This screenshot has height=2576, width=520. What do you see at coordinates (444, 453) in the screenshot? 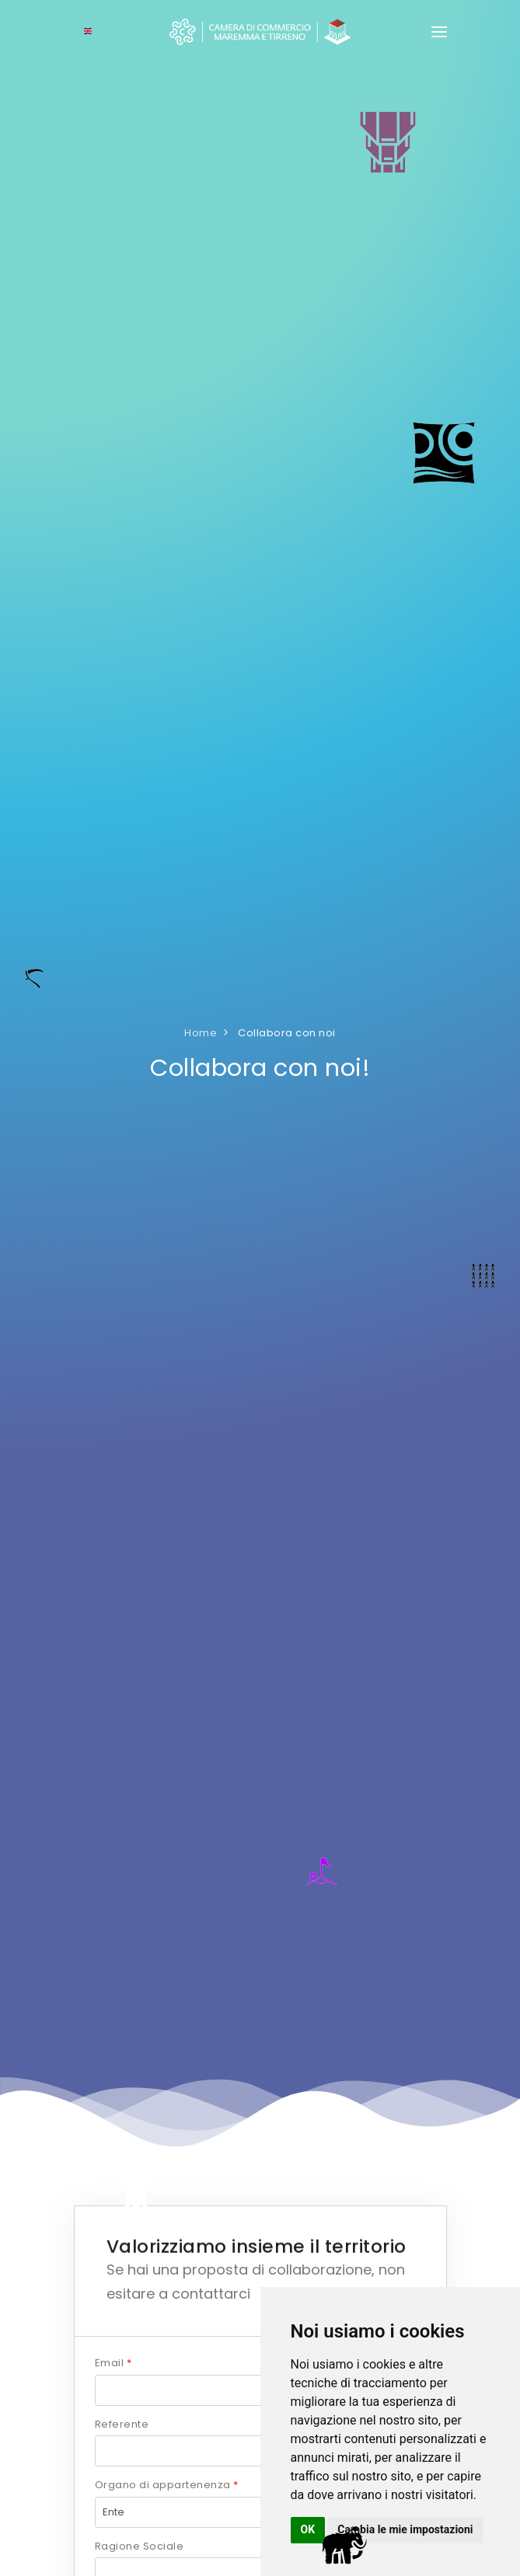
I see `decorative game UI element or background pattern` at bounding box center [444, 453].